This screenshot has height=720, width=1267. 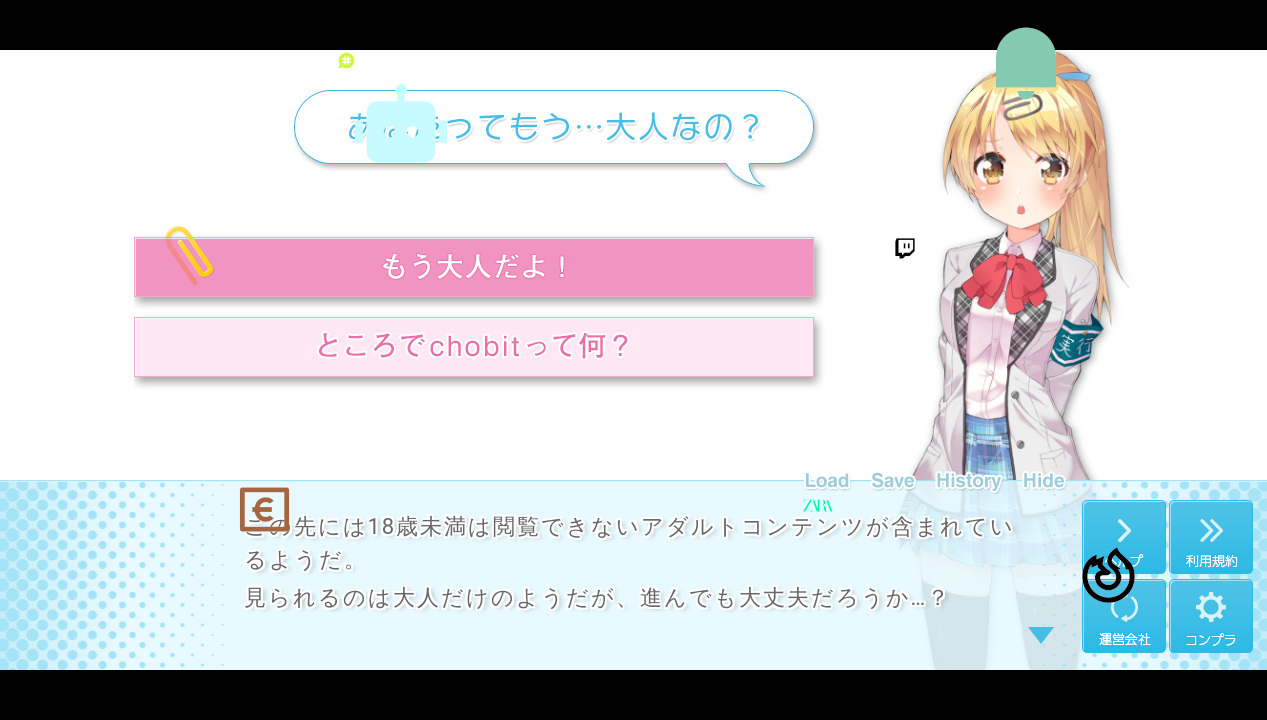 What do you see at coordinates (346, 60) in the screenshot?
I see `open a chat channel or thread` at bounding box center [346, 60].